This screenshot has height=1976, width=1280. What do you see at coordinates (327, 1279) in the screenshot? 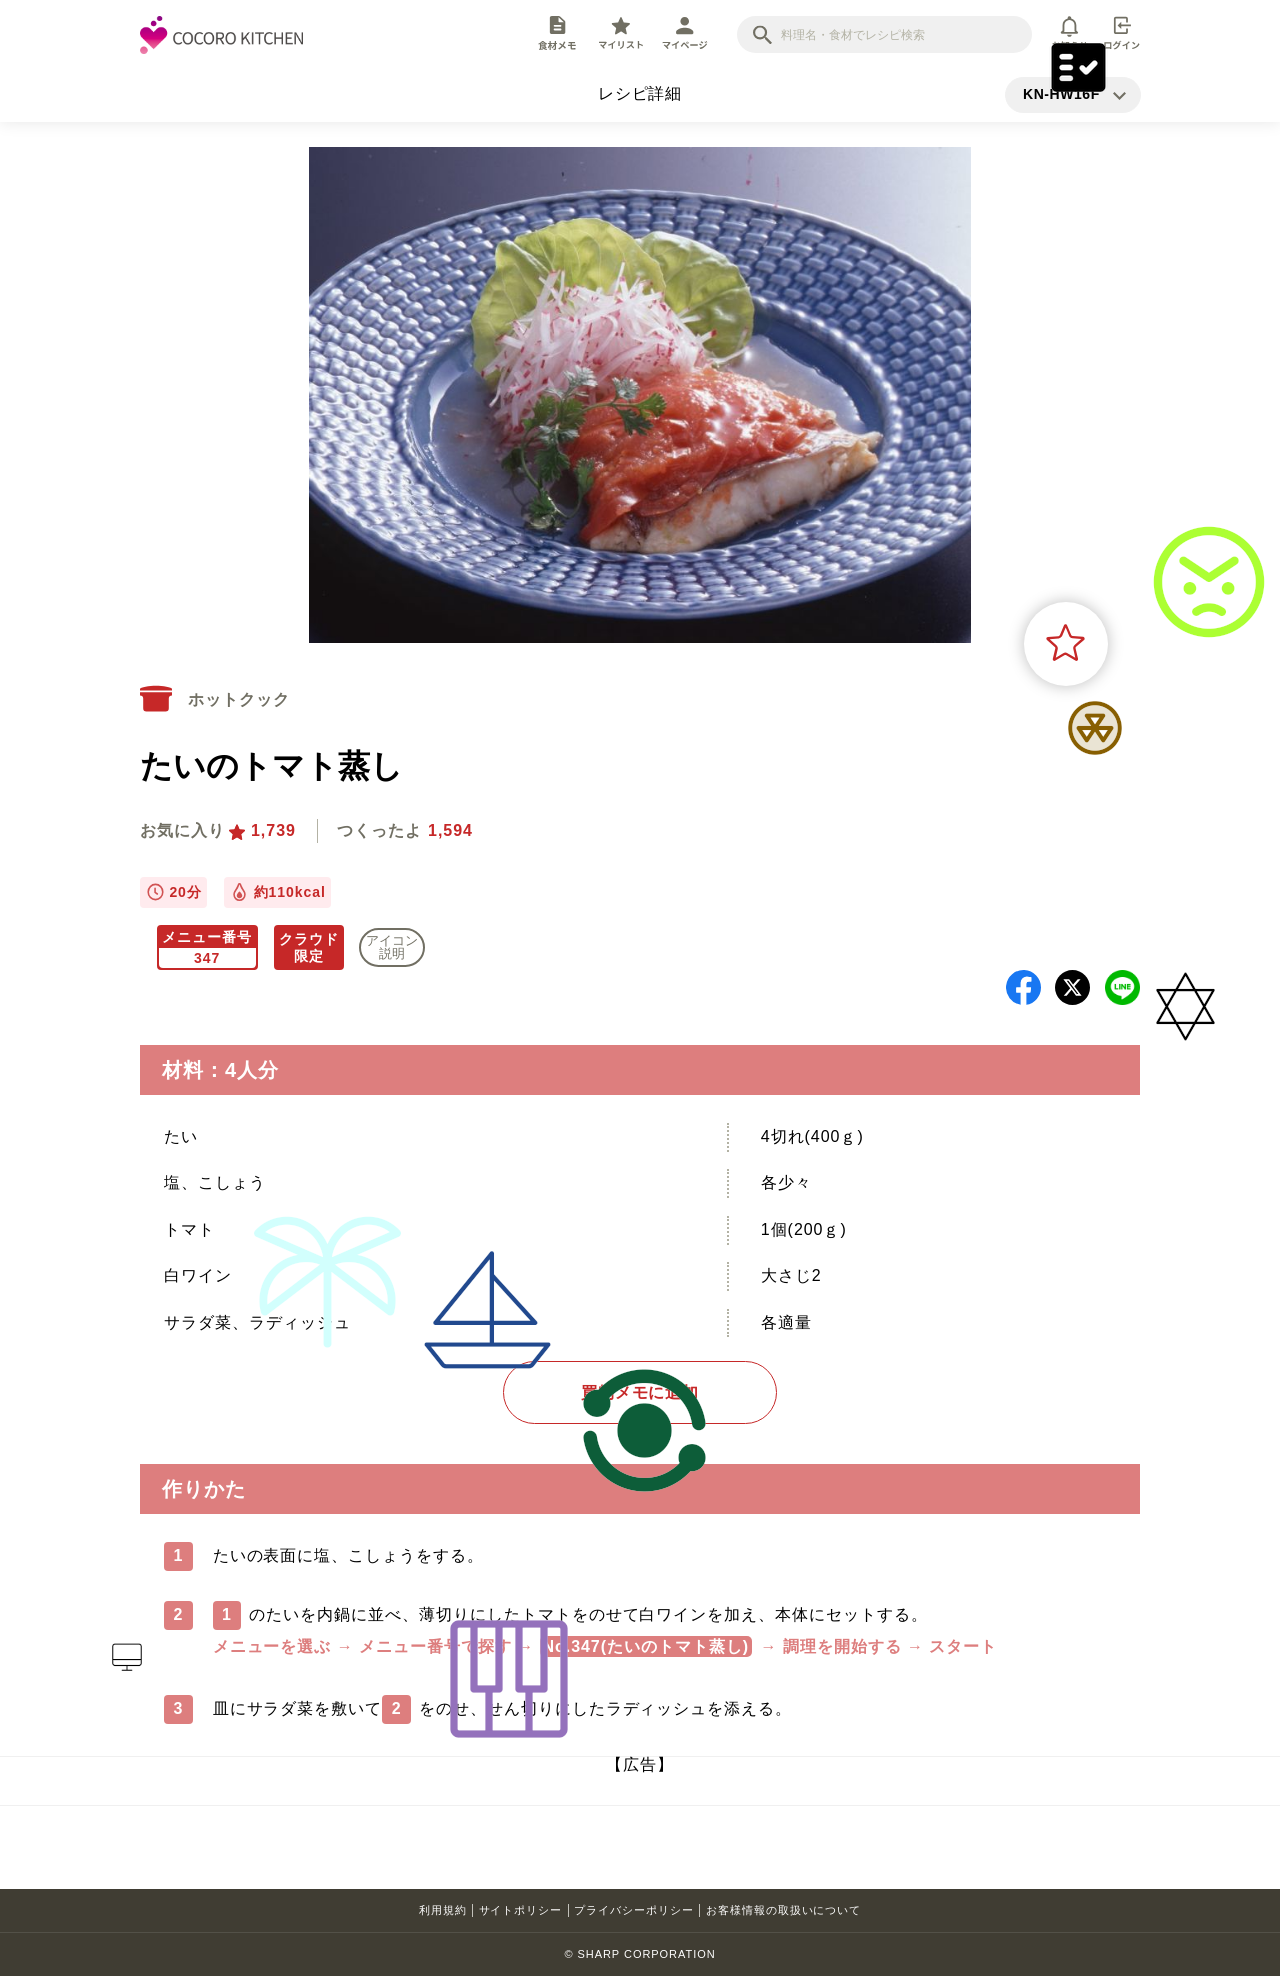
I see `access vacation or travel mode` at bounding box center [327, 1279].